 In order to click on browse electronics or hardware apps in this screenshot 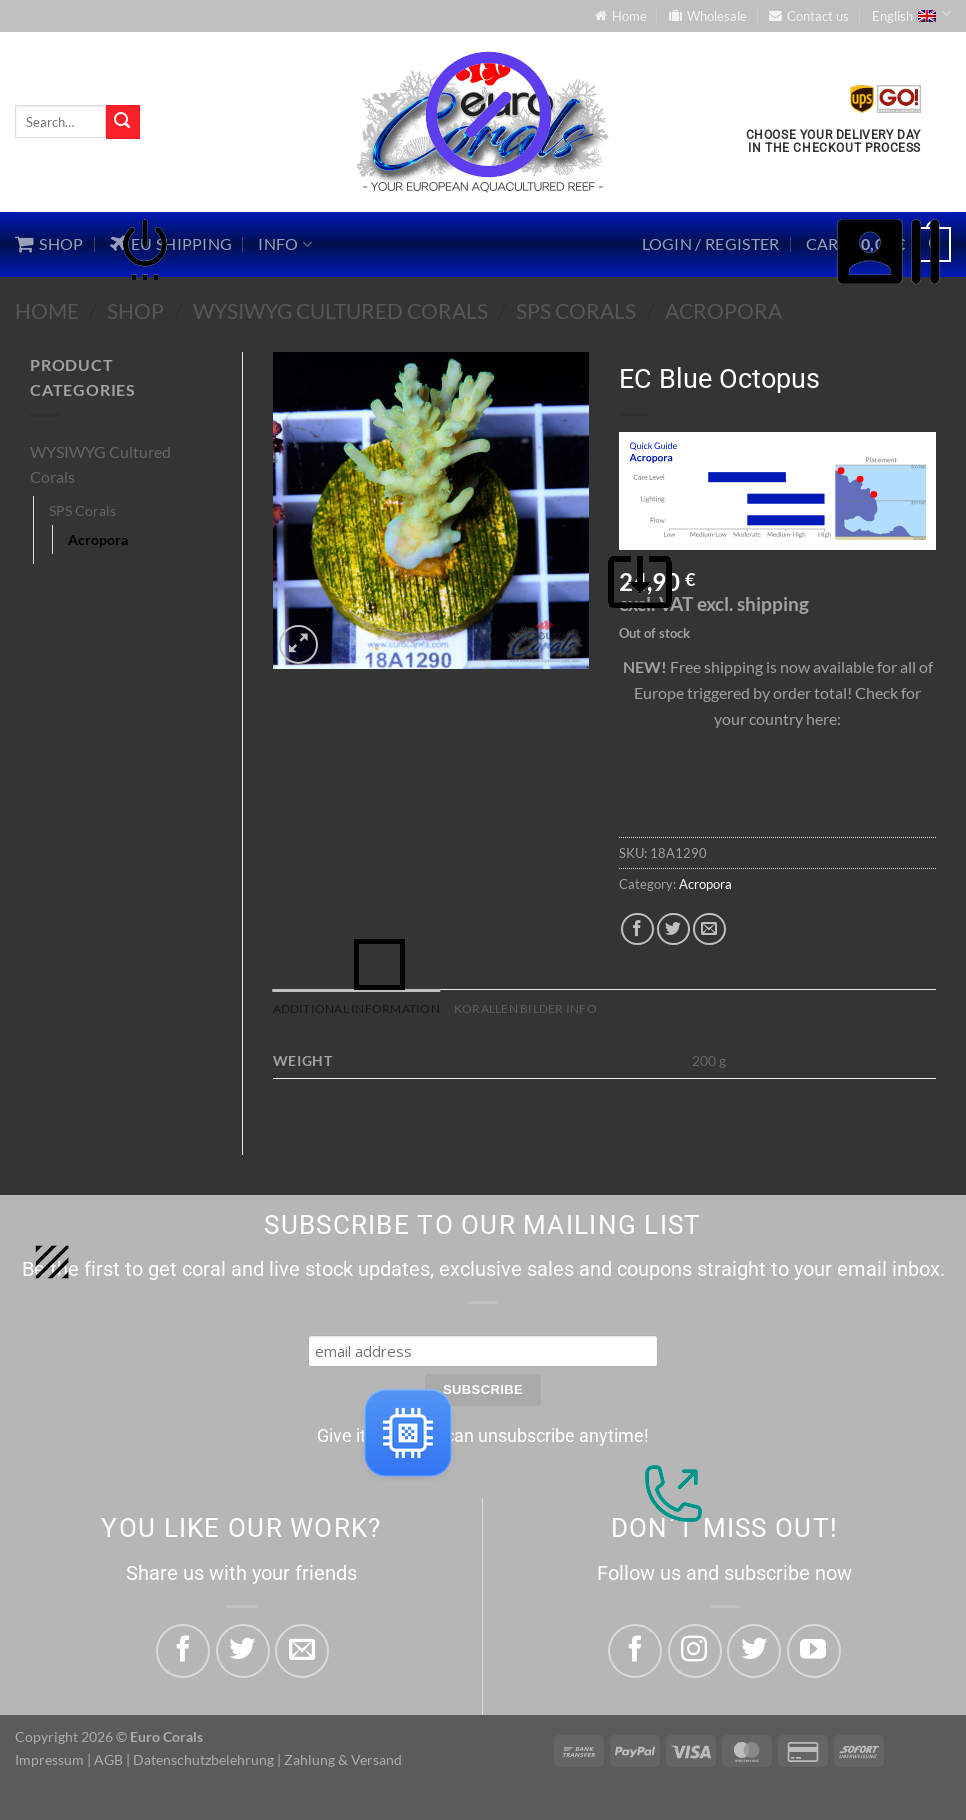, I will do `click(408, 1433)`.